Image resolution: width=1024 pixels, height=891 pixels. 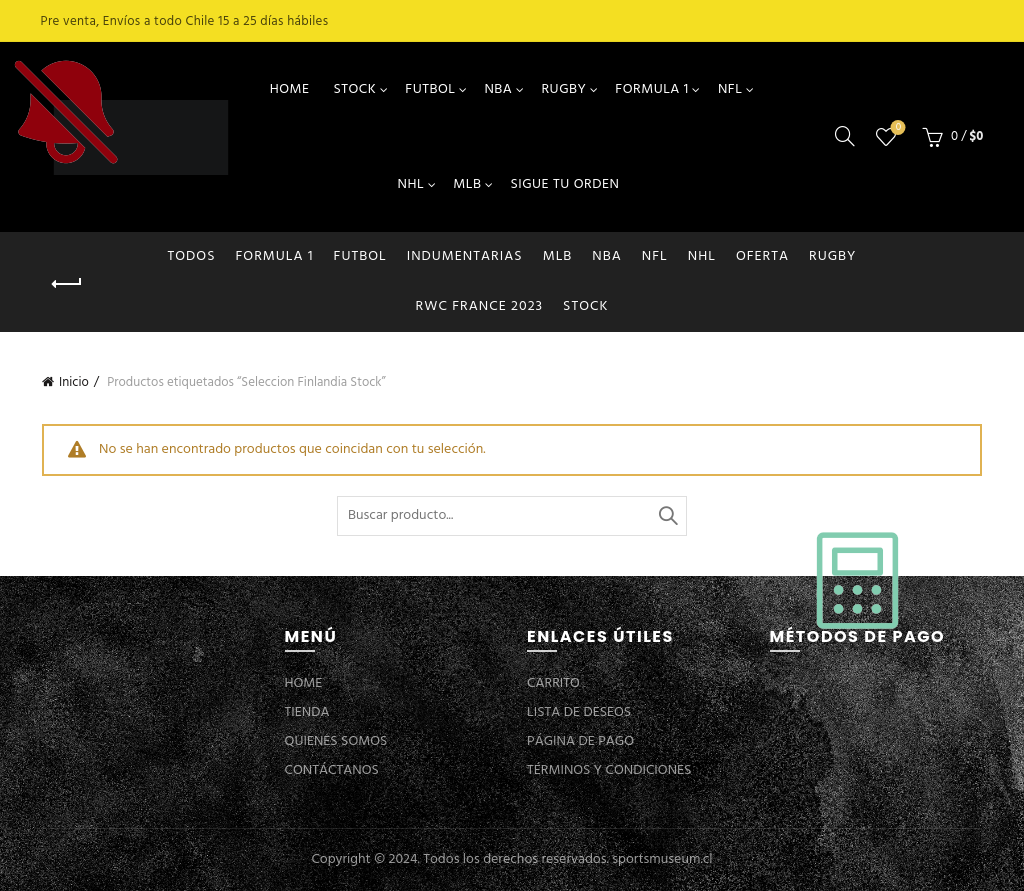 What do you see at coordinates (857, 580) in the screenshot?
I see `open calculator app` at bounding box center [857, 580].